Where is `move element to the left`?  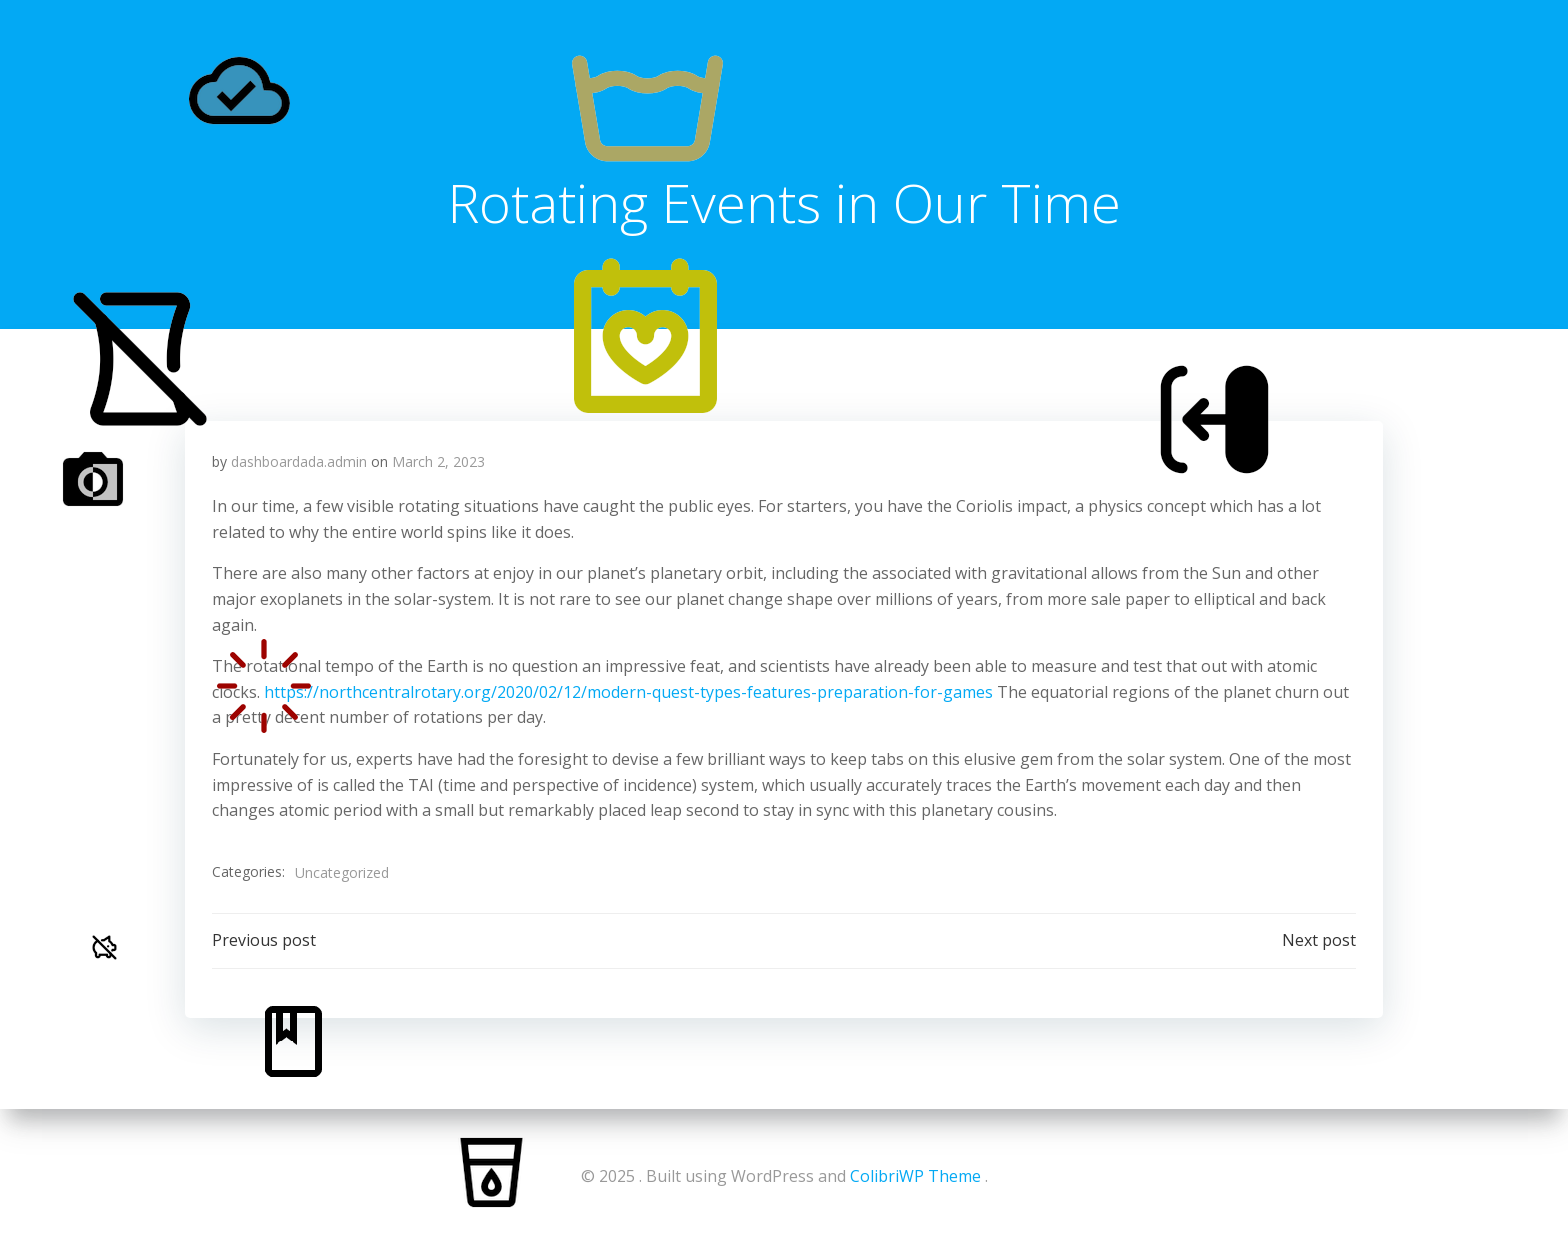
move element to the left is located at coordinates (1214, 419).